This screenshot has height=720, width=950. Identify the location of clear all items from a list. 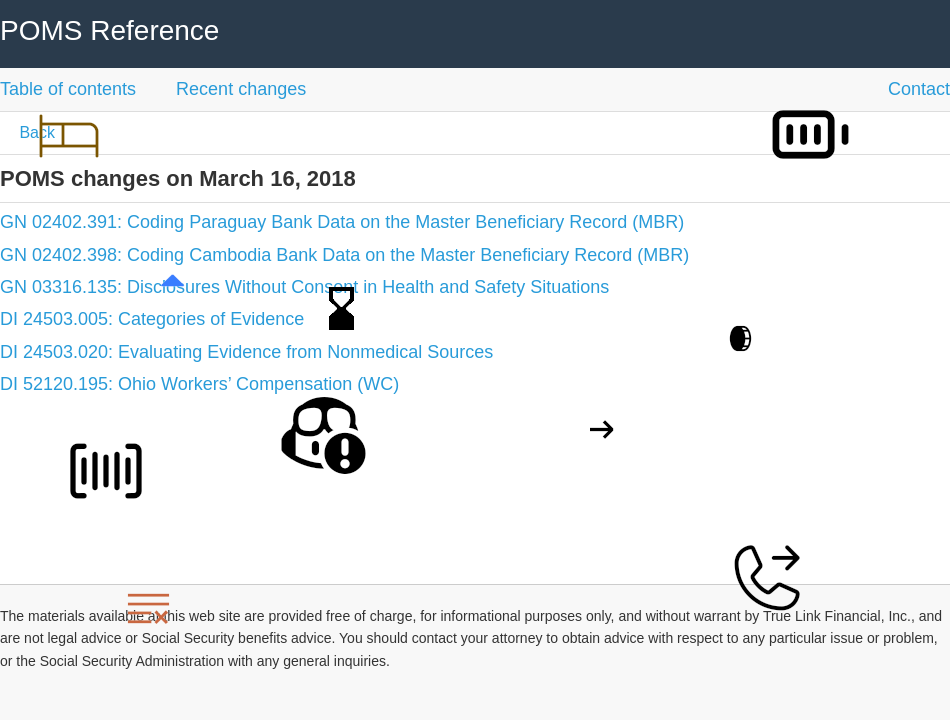
(148, 608).